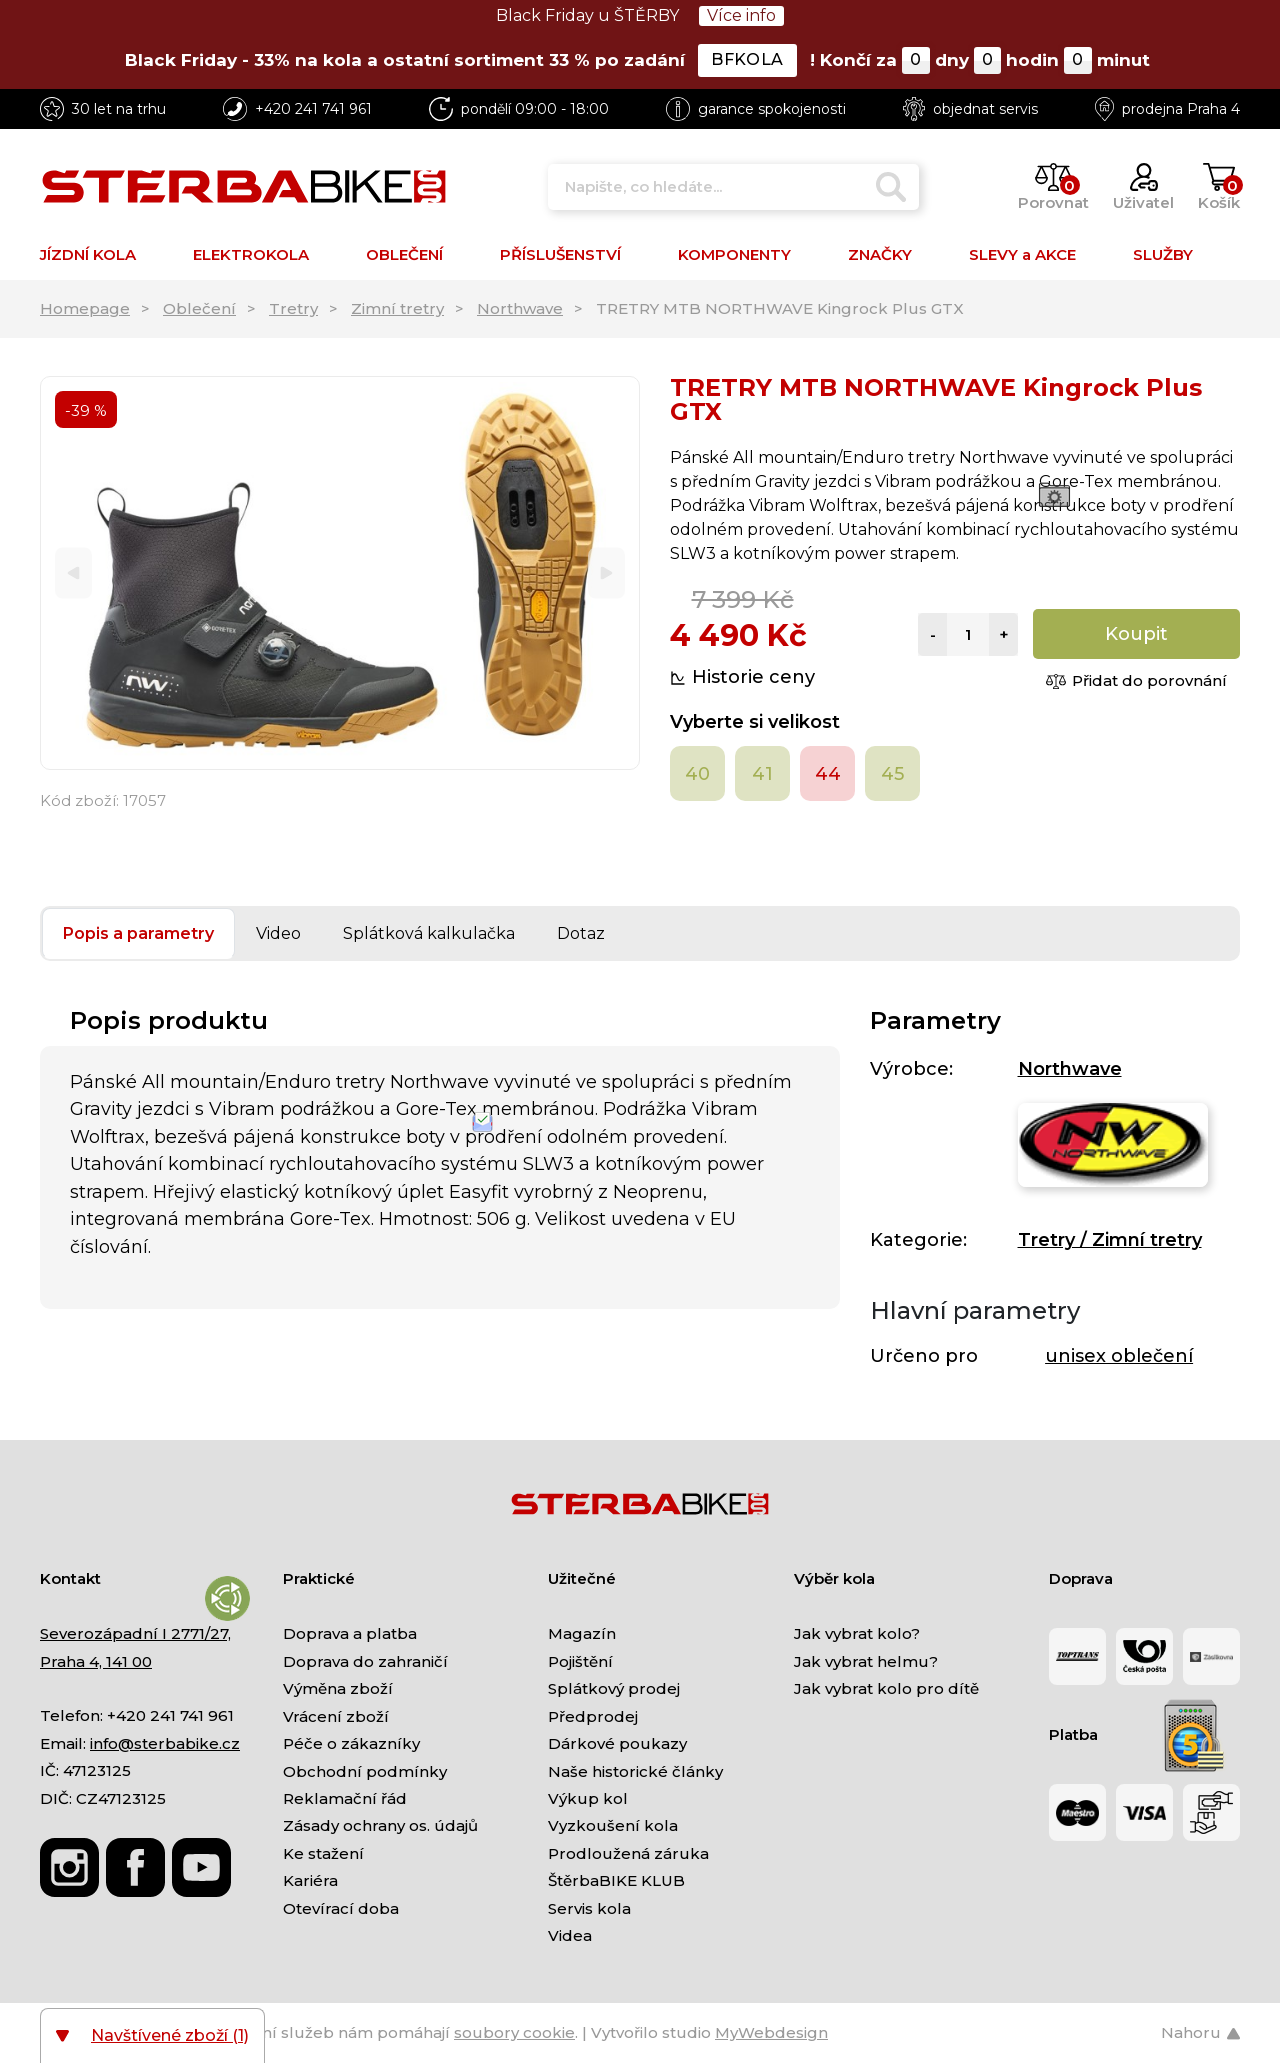 The image size is (1280, 2063). What do you see at coordinates (482, 1122) in the screenshot?
I see `mark email as not junk or spam` at bounding box center [482, 1122].